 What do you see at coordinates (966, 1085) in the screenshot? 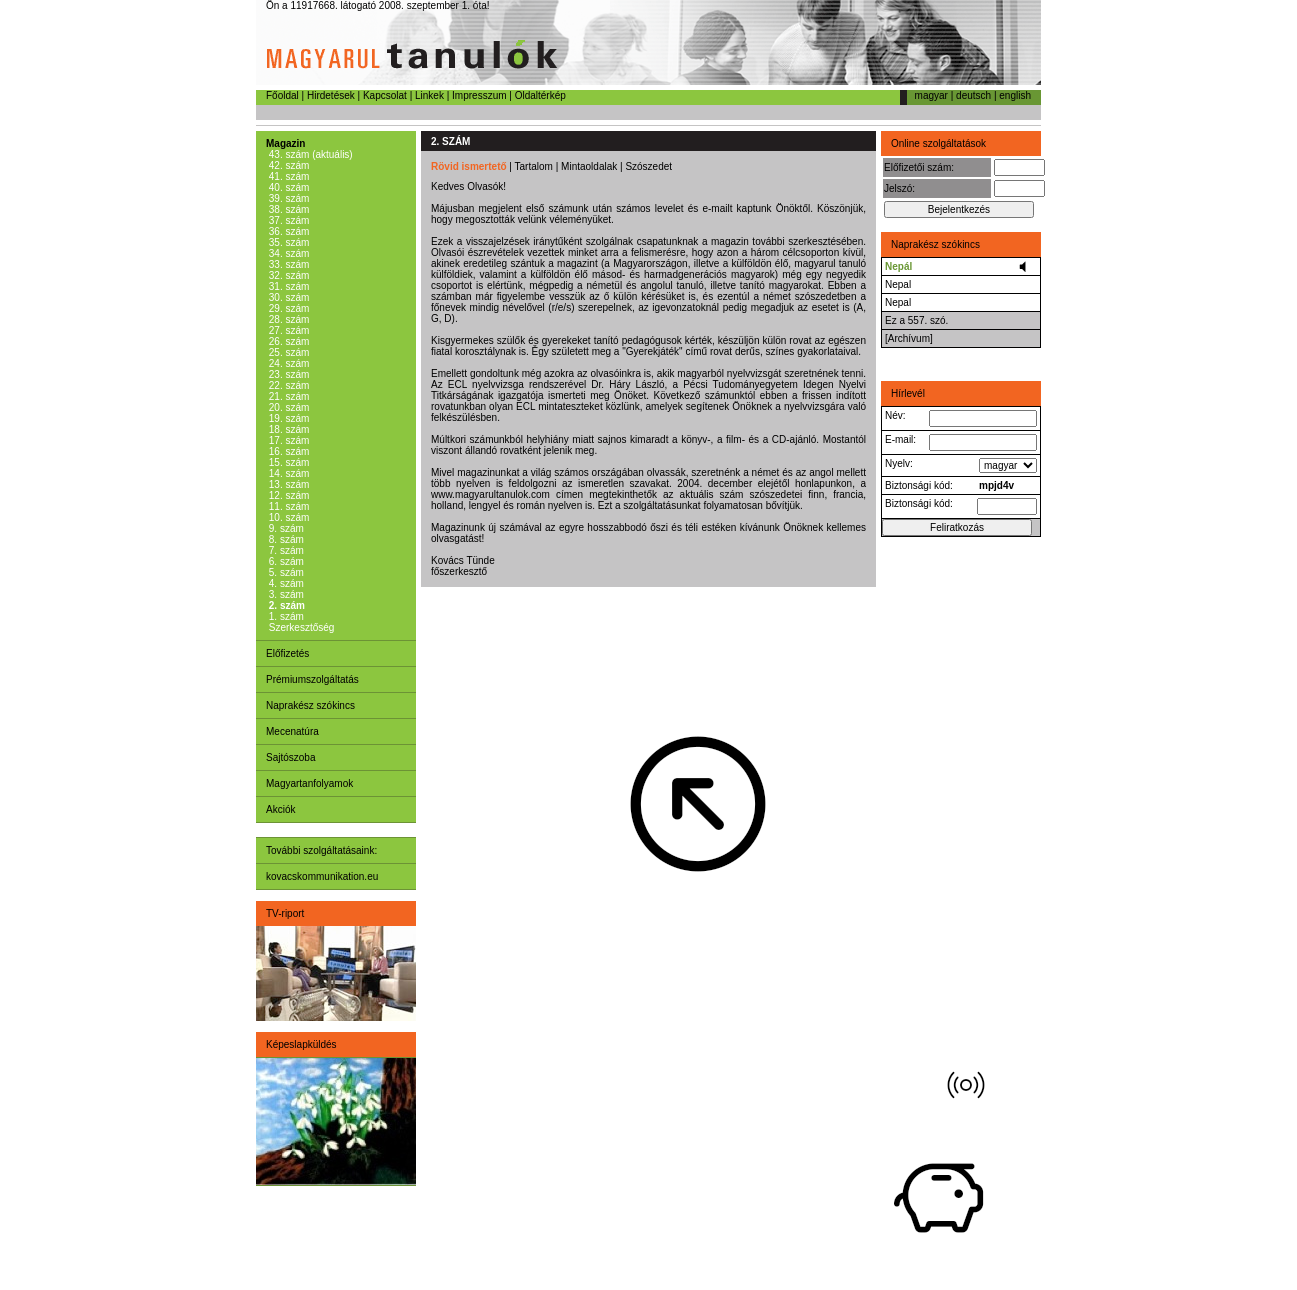
I see `start a live broadcast or stream` at bounding box center [966, 1085].